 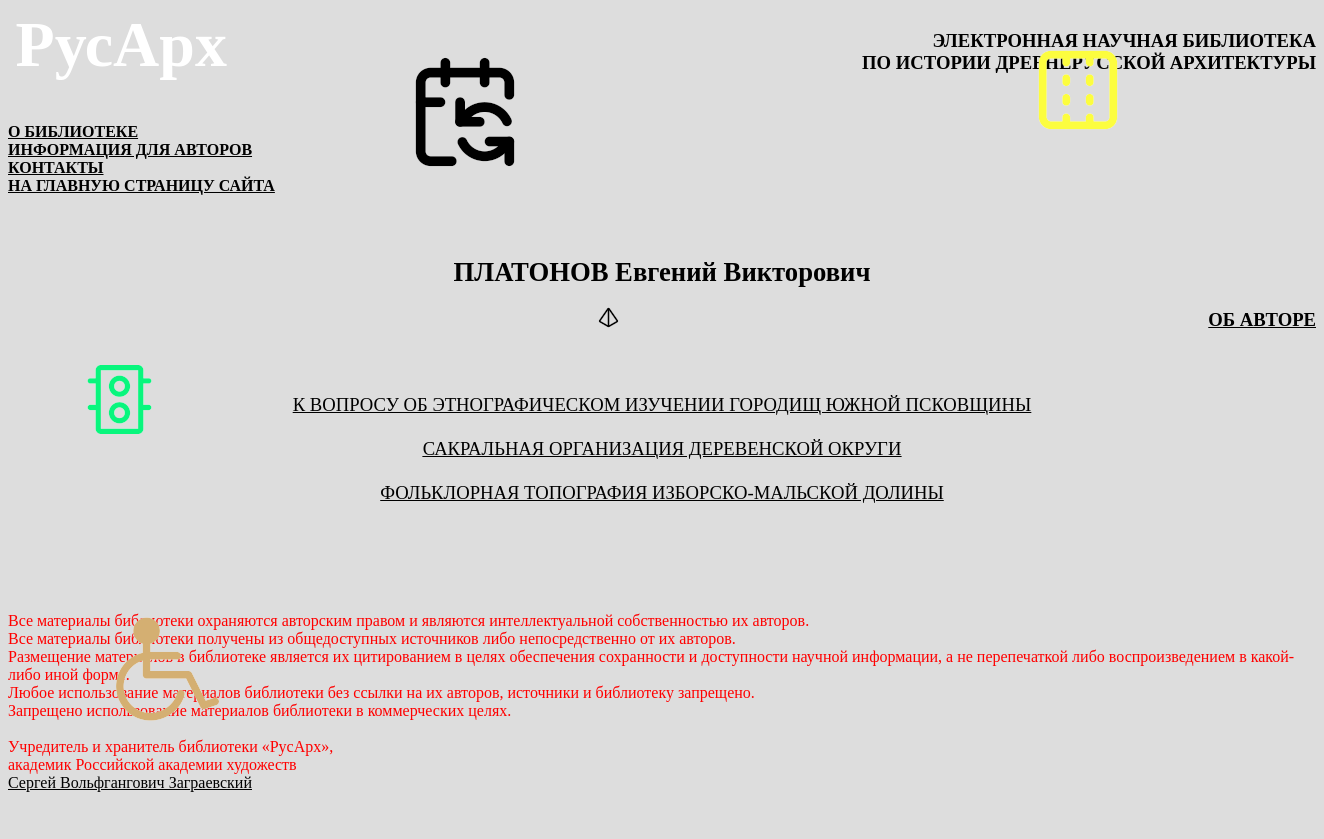 What do you see at coordinates (608, 317) in the screenshot?
I see `view 3D model or object` at bounding box center [608, 317].